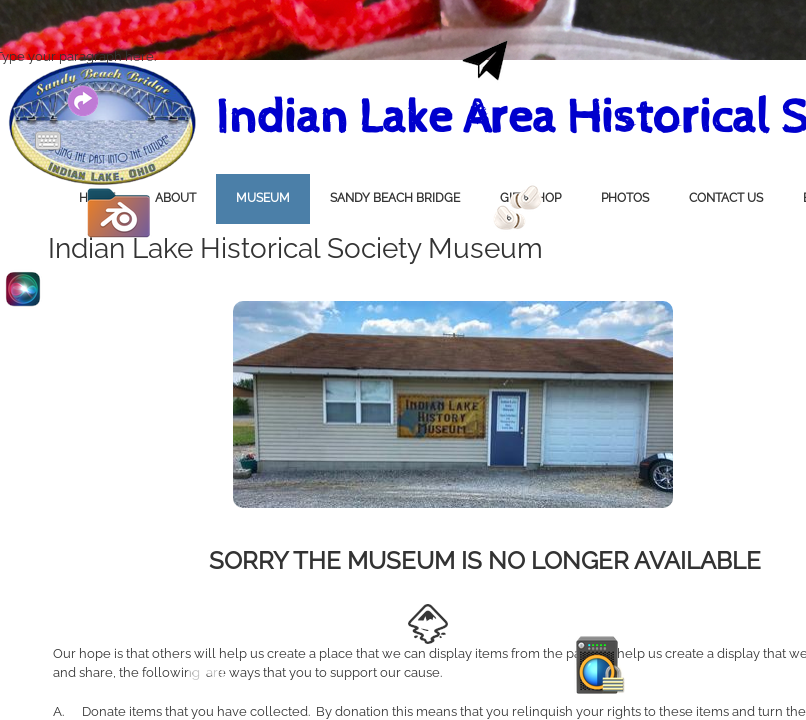  I want to click on connect beats wireless earbuds via bluetooth, so click(518, 208).